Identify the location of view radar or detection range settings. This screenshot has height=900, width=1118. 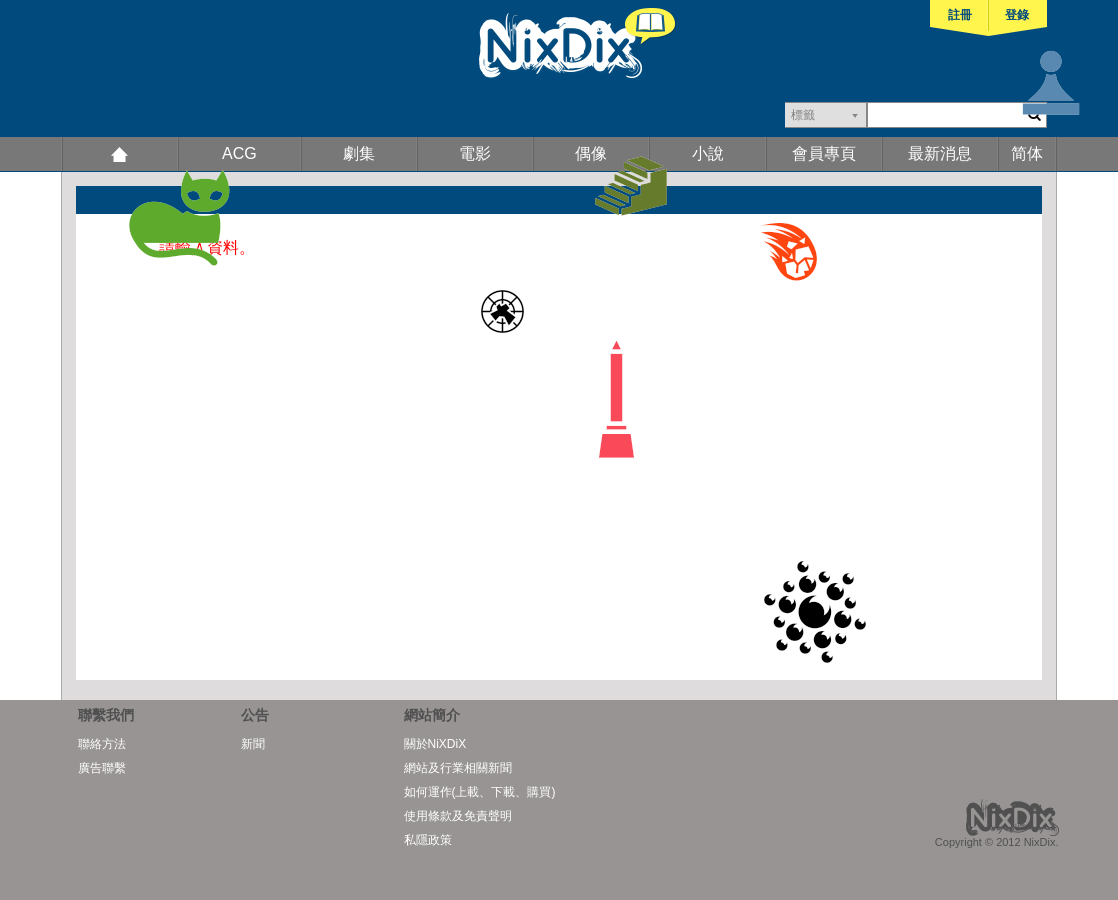
(502, 311).